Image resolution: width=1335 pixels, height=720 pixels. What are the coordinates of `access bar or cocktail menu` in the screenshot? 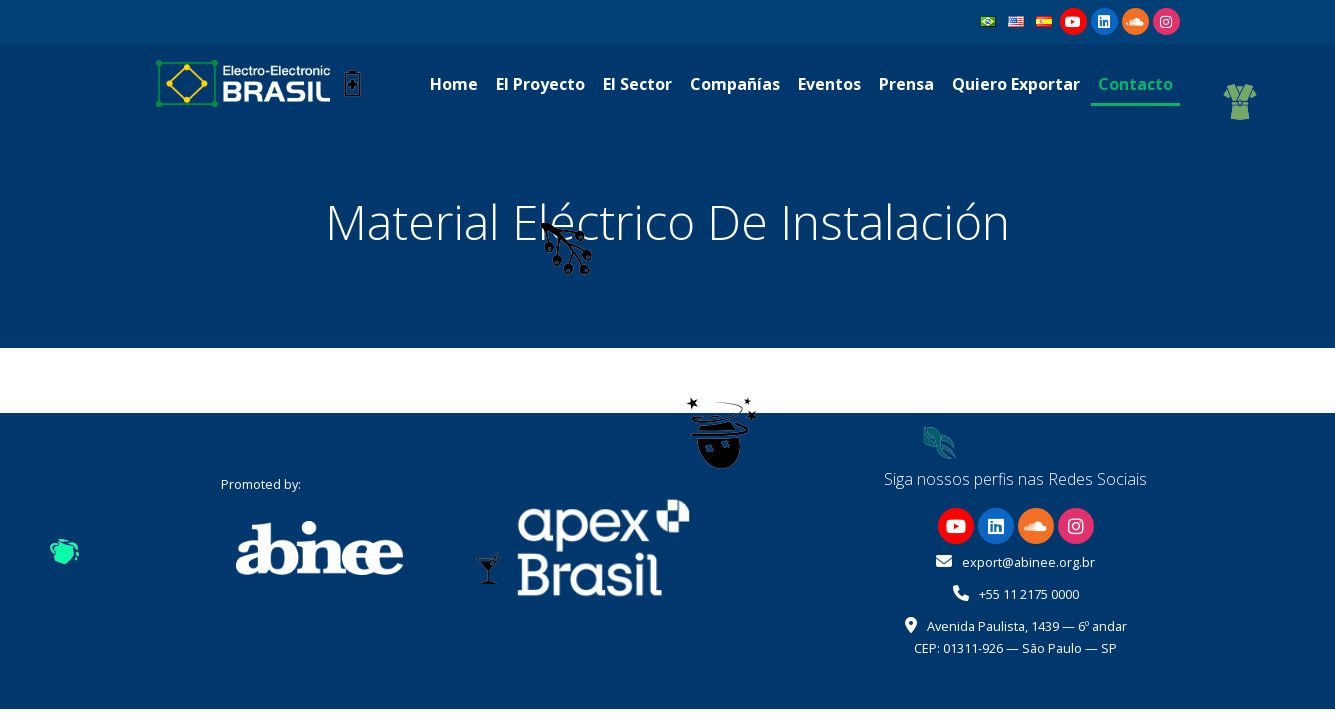 It's located at (488, 568).